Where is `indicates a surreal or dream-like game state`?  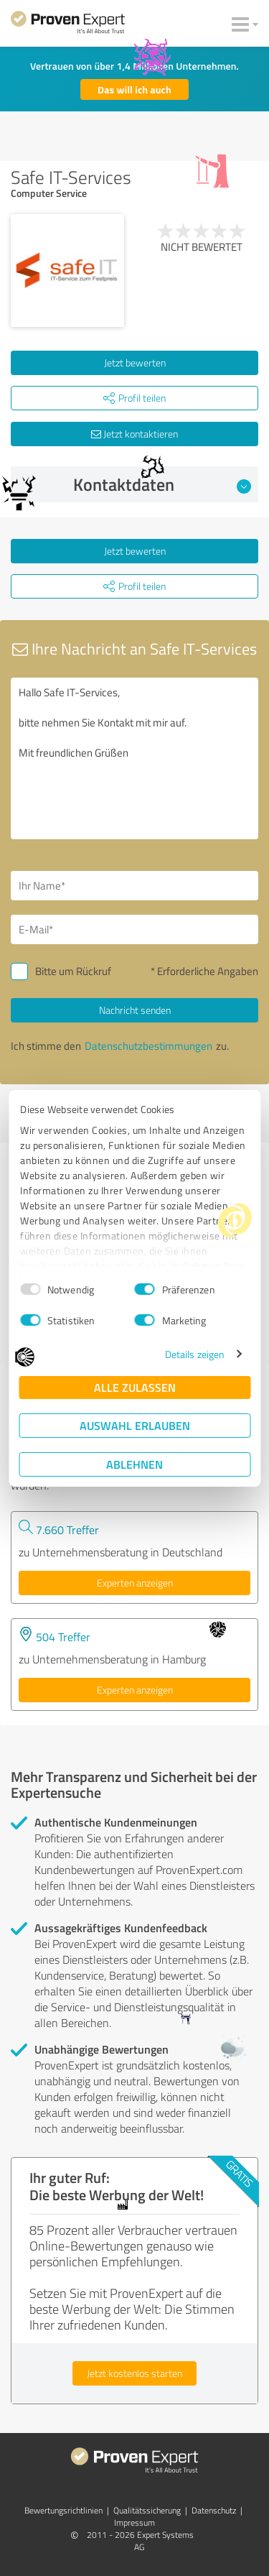
indicates a surreal or dream-like game state is located at coordinates (235, 1220).